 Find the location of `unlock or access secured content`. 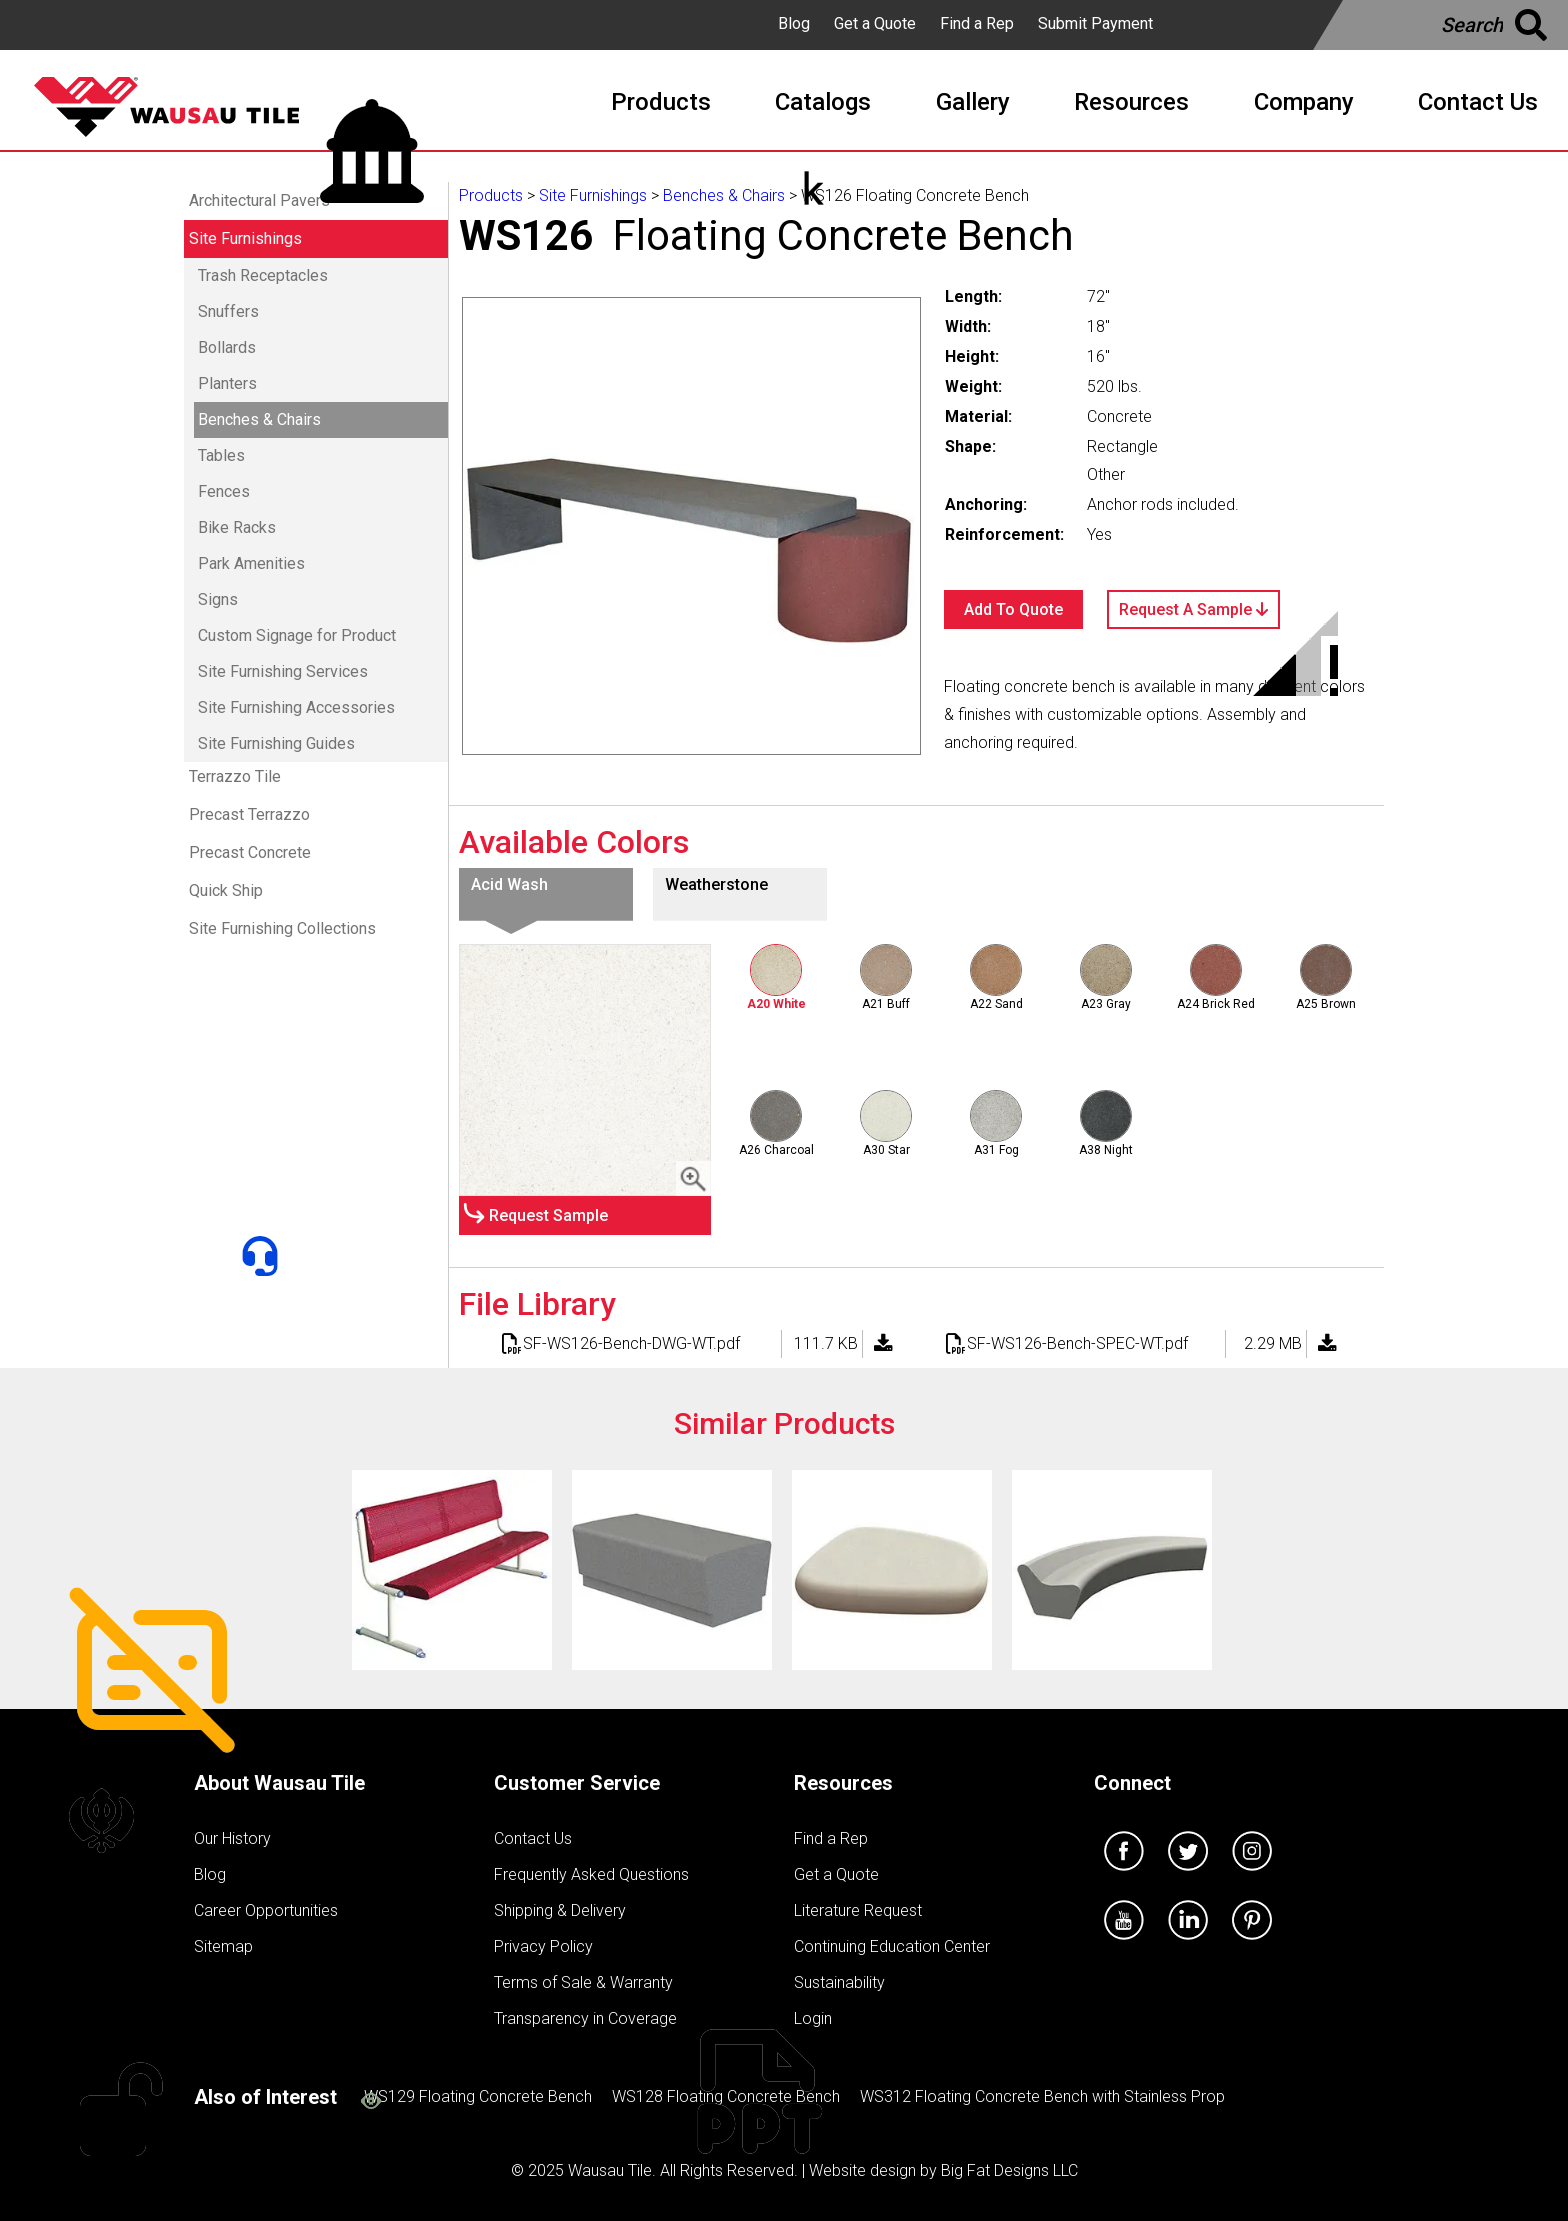

unlock or access secured content is located at coordinates (113, 2112).